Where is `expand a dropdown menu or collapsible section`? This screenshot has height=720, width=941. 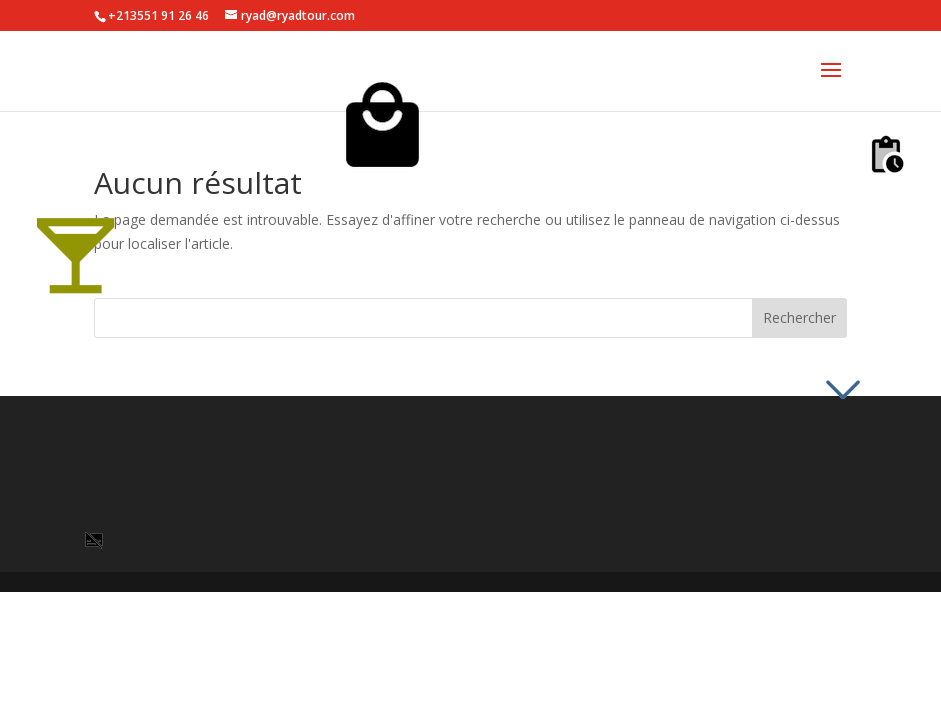
expand a dropdown menu or collapsible section is located at coordinates (843, 390).